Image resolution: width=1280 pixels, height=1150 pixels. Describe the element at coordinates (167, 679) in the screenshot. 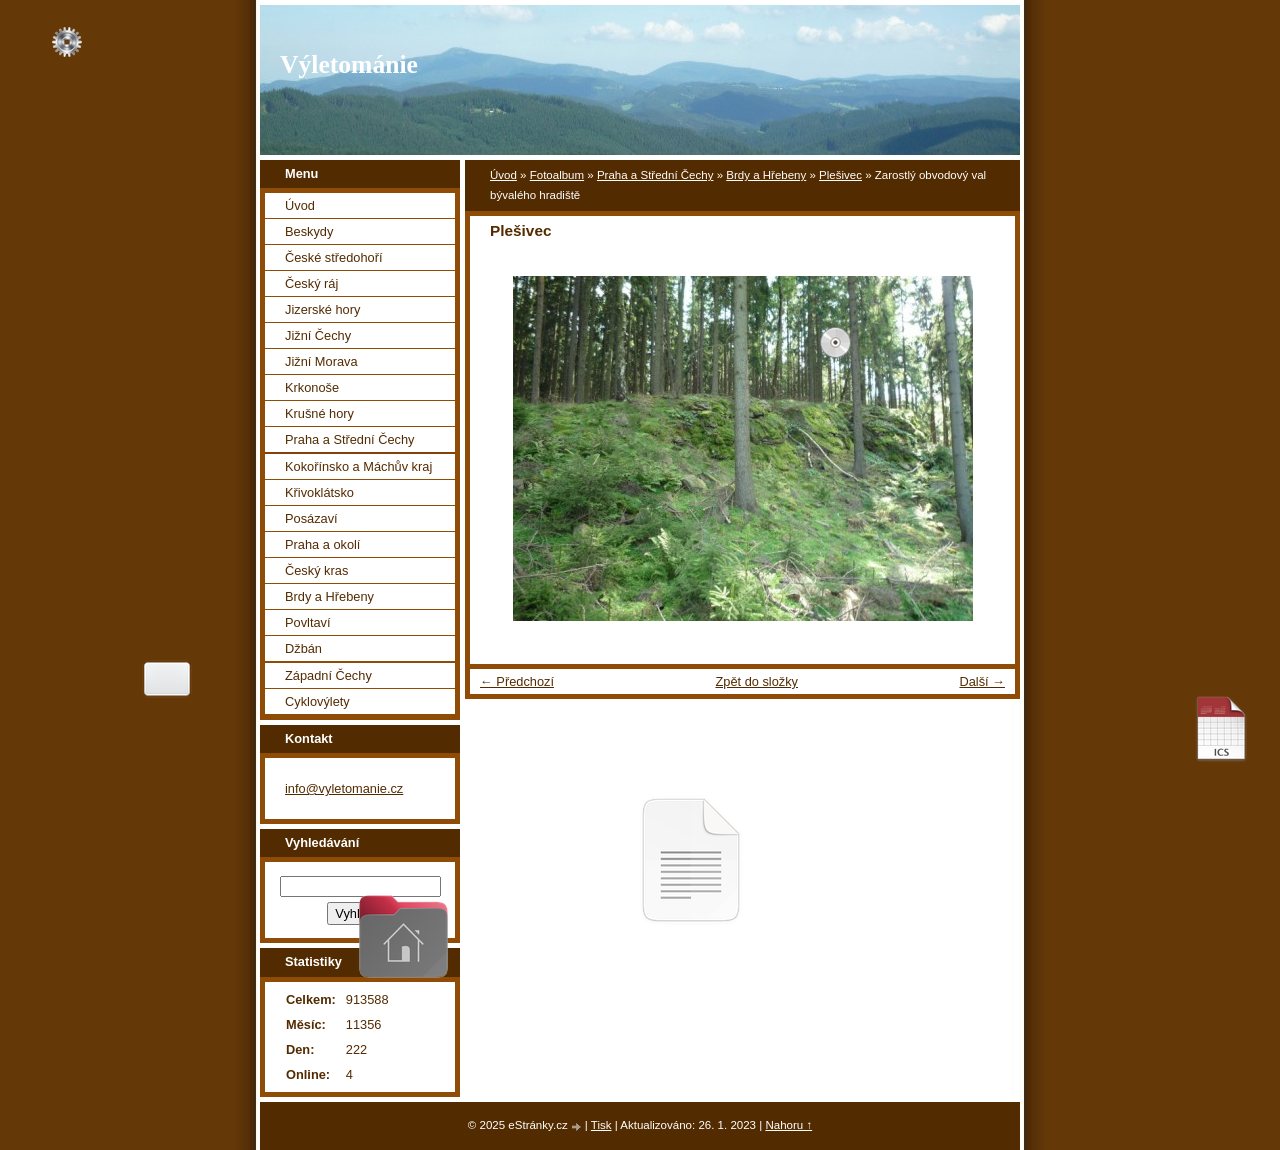

I see `external trackpad or touchpad device` at that location.